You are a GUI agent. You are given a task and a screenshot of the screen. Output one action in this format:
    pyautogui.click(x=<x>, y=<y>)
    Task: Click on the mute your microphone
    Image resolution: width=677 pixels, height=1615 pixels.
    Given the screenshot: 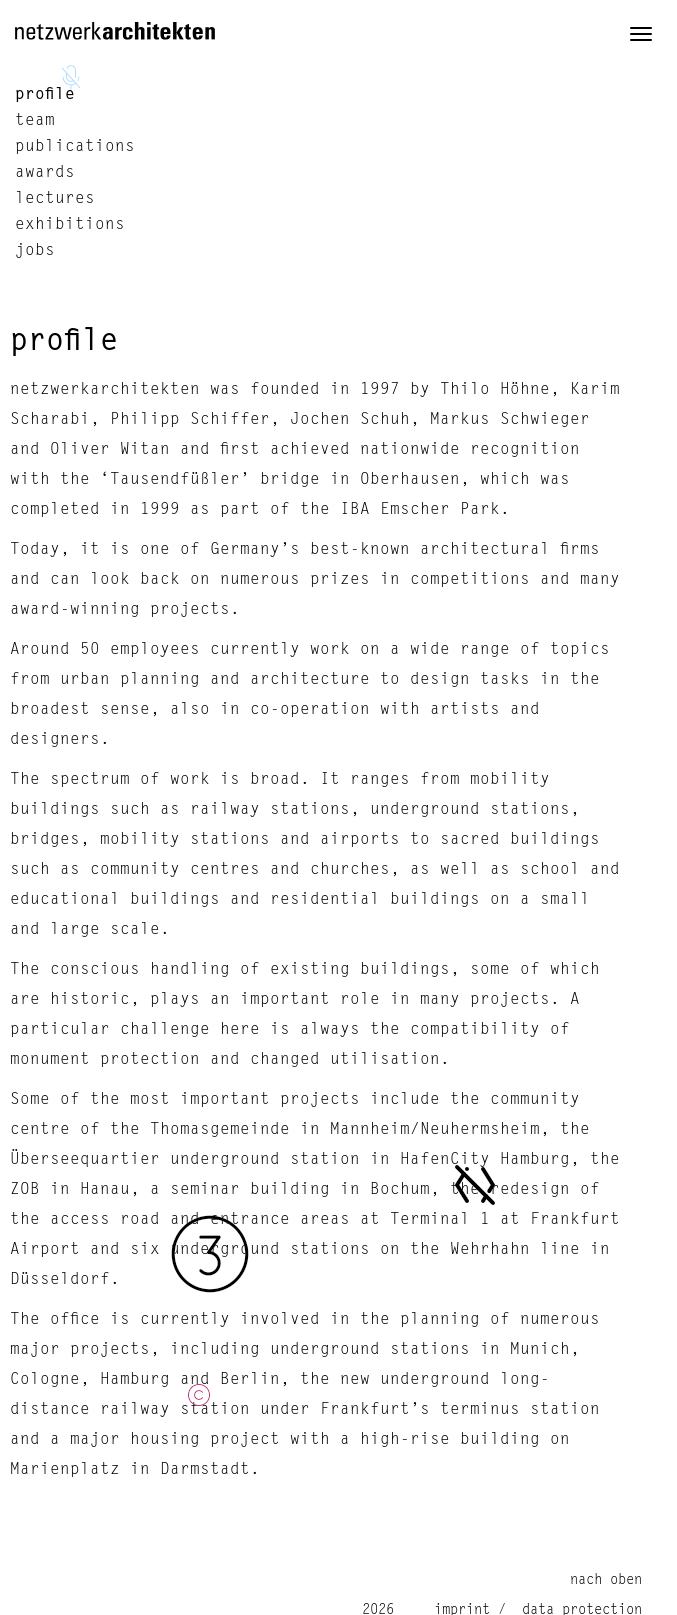 What is the action you would take?
    pyautogui.click(x=71, y=77)
    